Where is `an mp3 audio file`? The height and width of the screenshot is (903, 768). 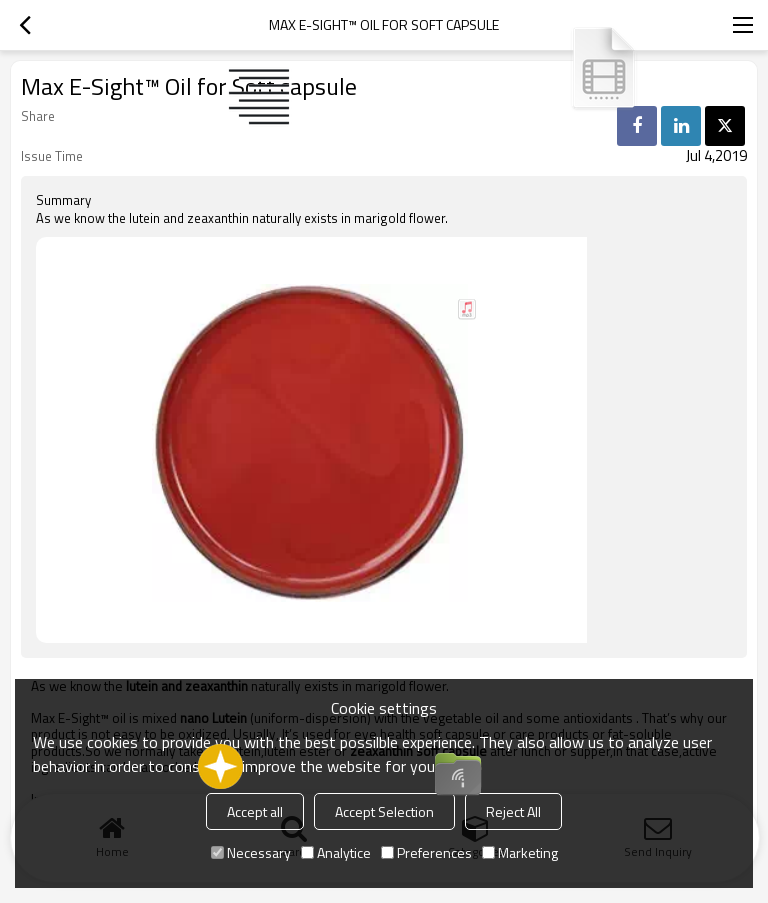
an mp3 audio file is located at coordinates (467, 309).